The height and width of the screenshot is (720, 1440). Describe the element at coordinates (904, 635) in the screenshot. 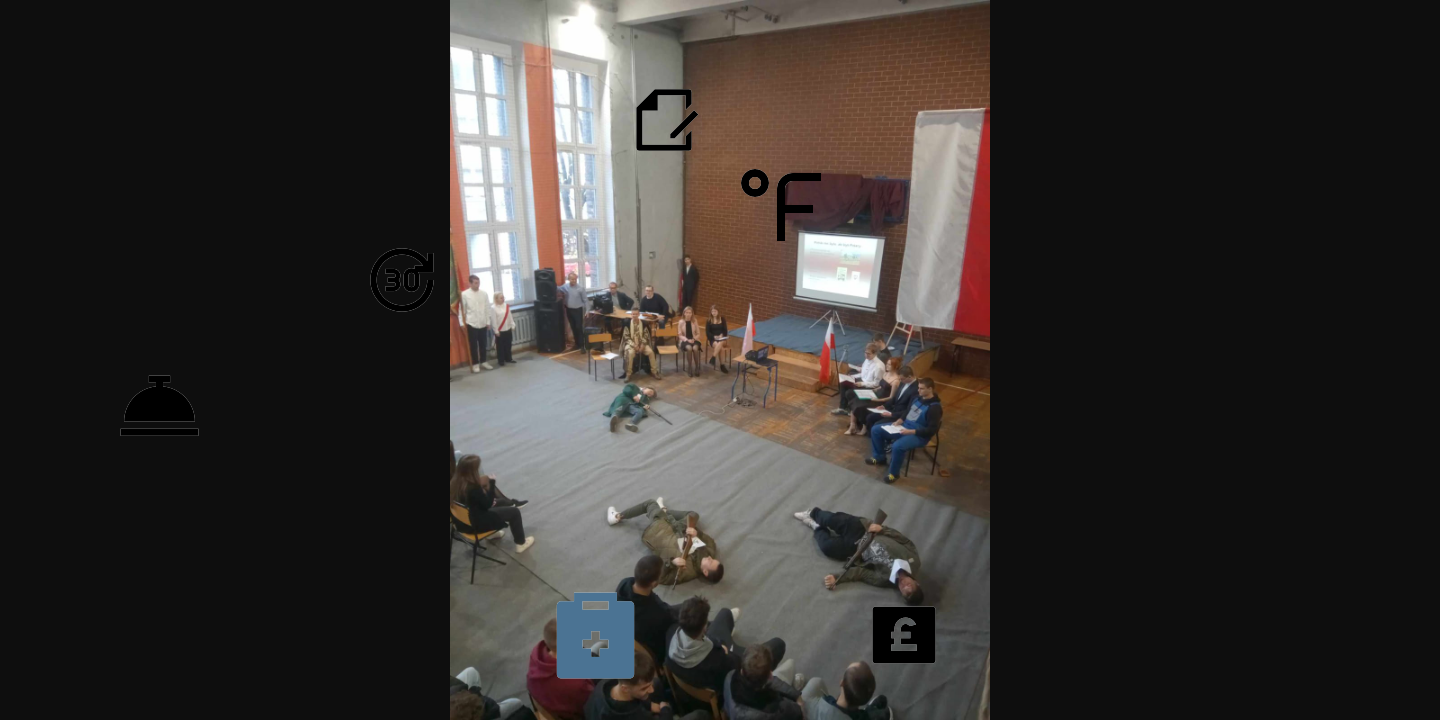

I see `access British pound currency settings` at that location.